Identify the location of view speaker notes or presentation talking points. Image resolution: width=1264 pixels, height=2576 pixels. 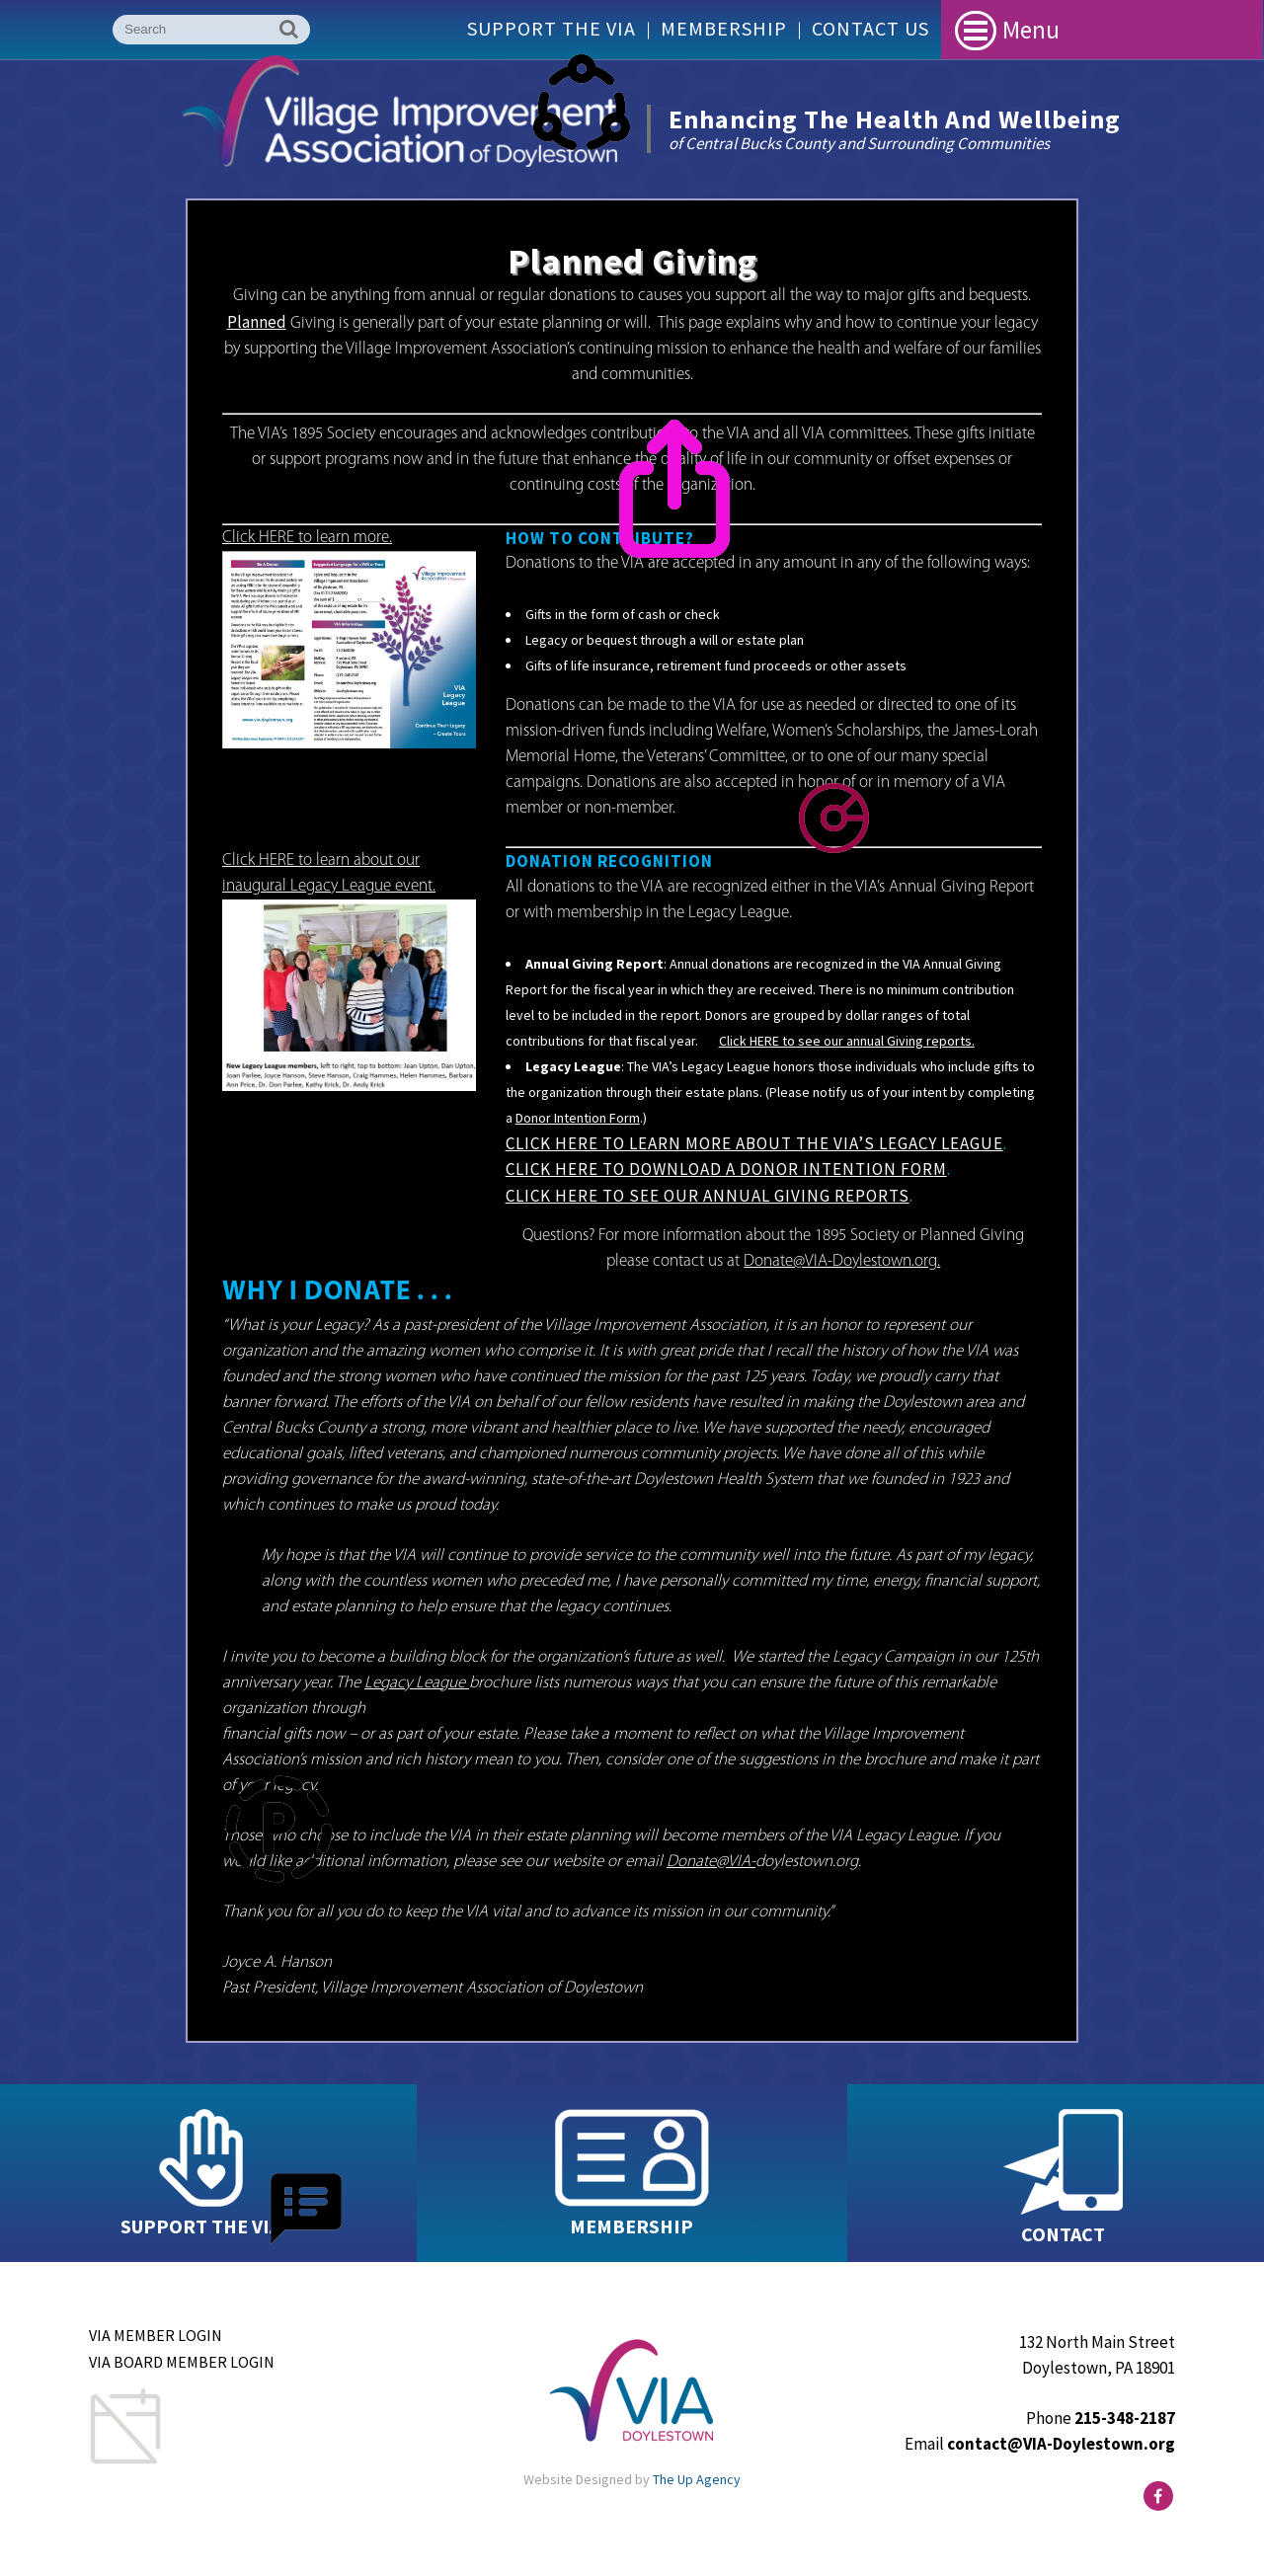
(306, 2209).